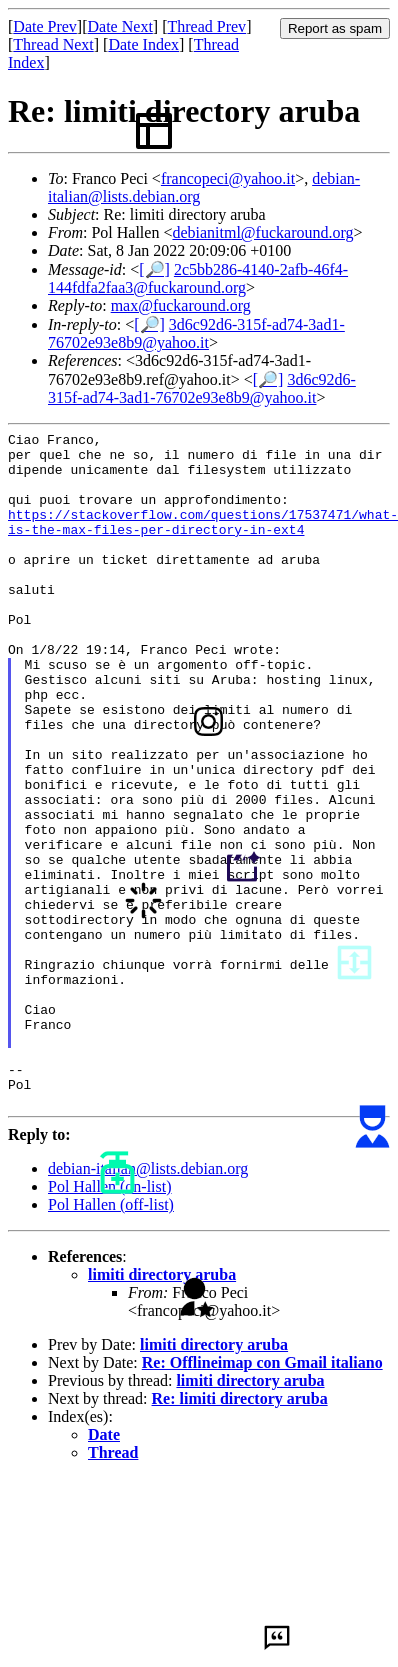 Image resolution: width=398 pixels, height=1667 pixels. I want to click on split table cells vertically, so click(354, 962).